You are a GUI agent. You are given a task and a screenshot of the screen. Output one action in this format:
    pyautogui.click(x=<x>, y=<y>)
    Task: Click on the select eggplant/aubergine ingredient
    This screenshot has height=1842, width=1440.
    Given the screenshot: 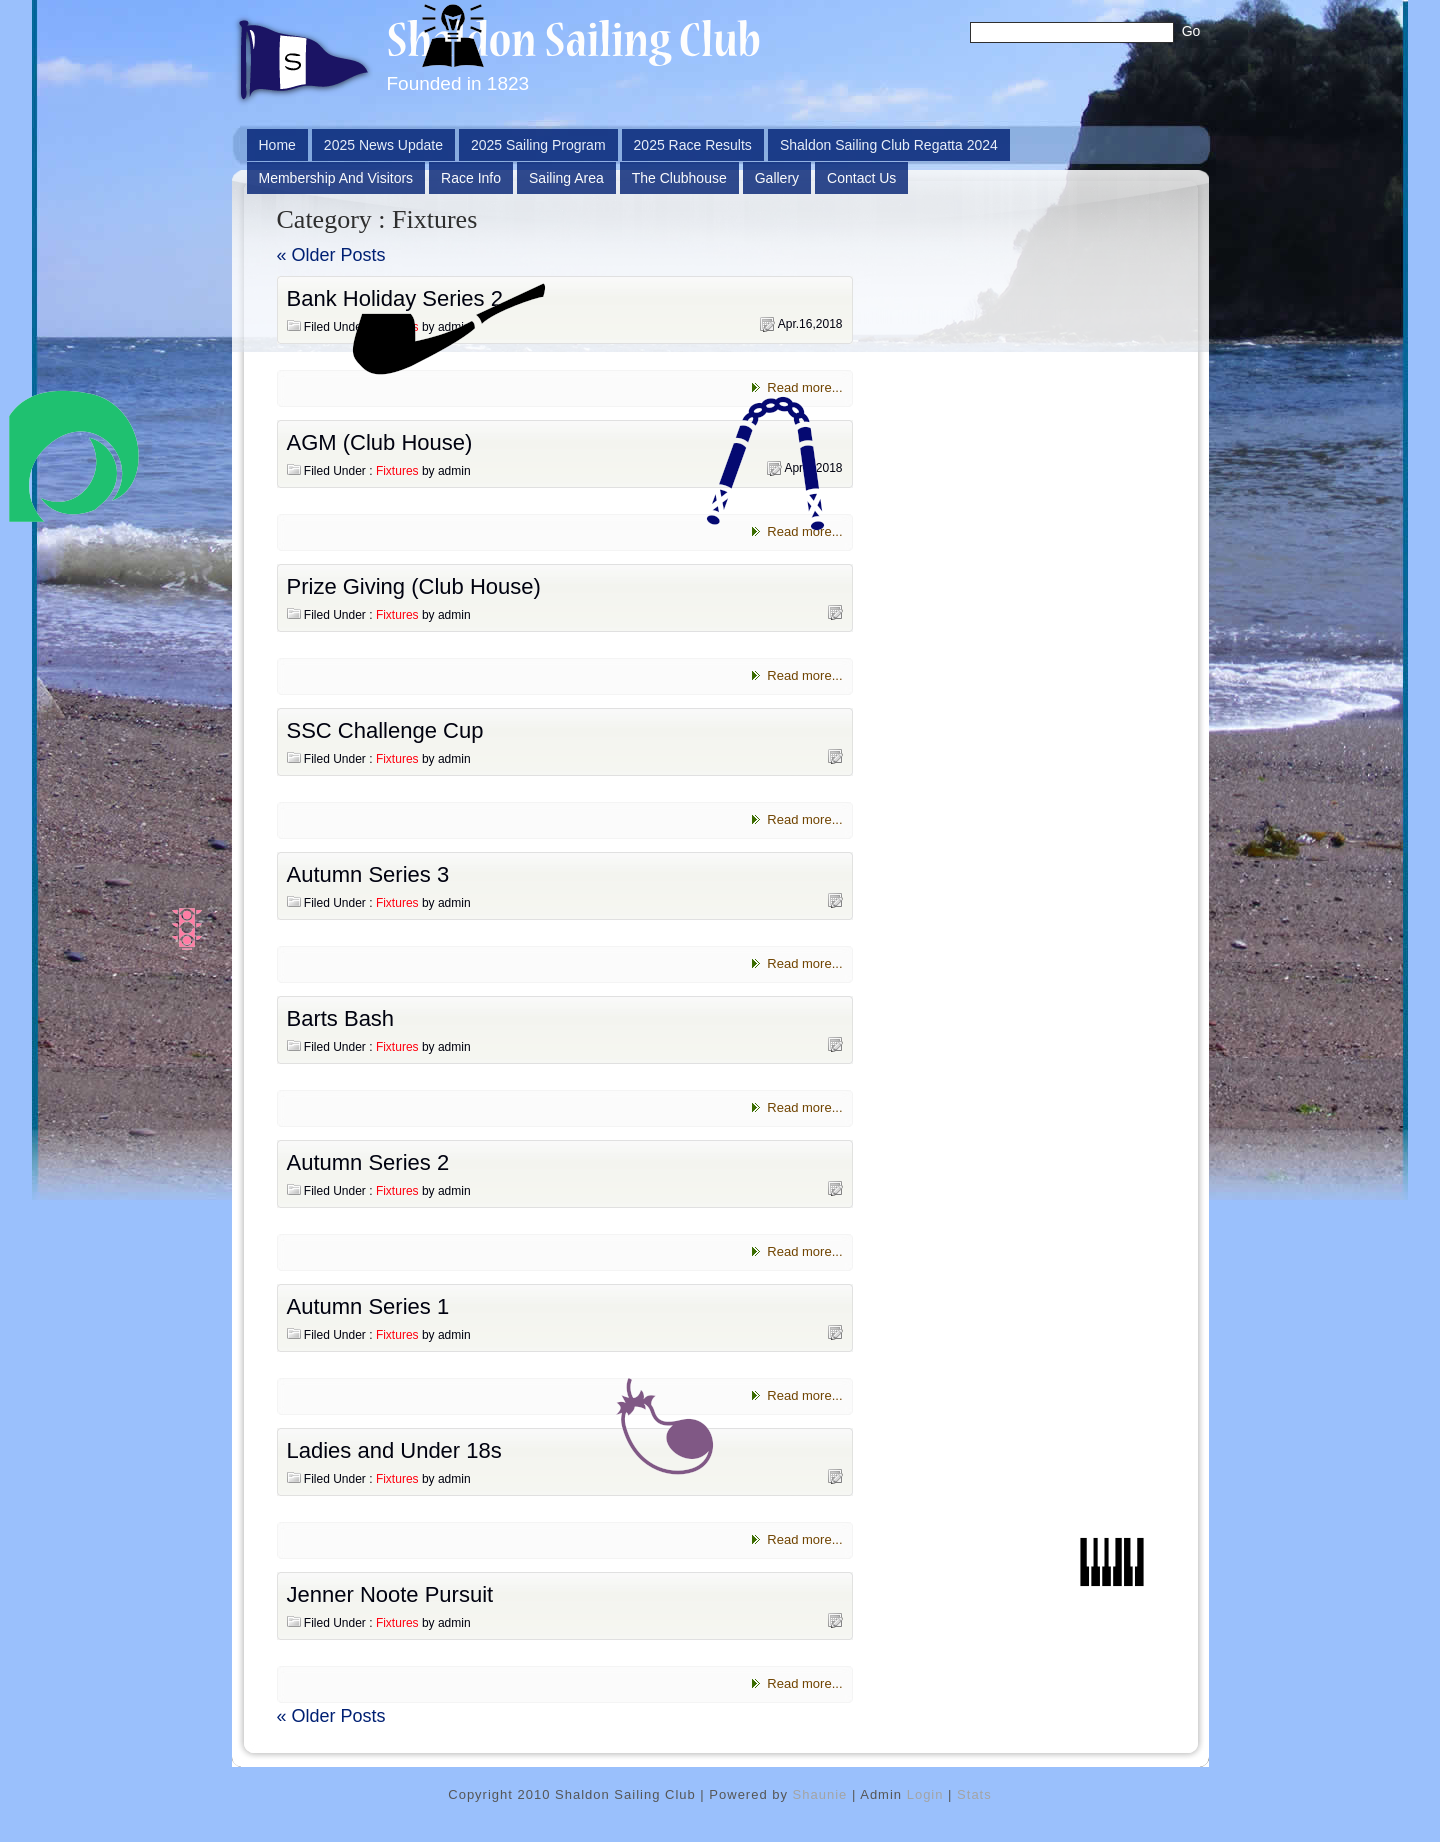 What is the action you would take?
    pyautogui.click(x=664, y=1426)
    